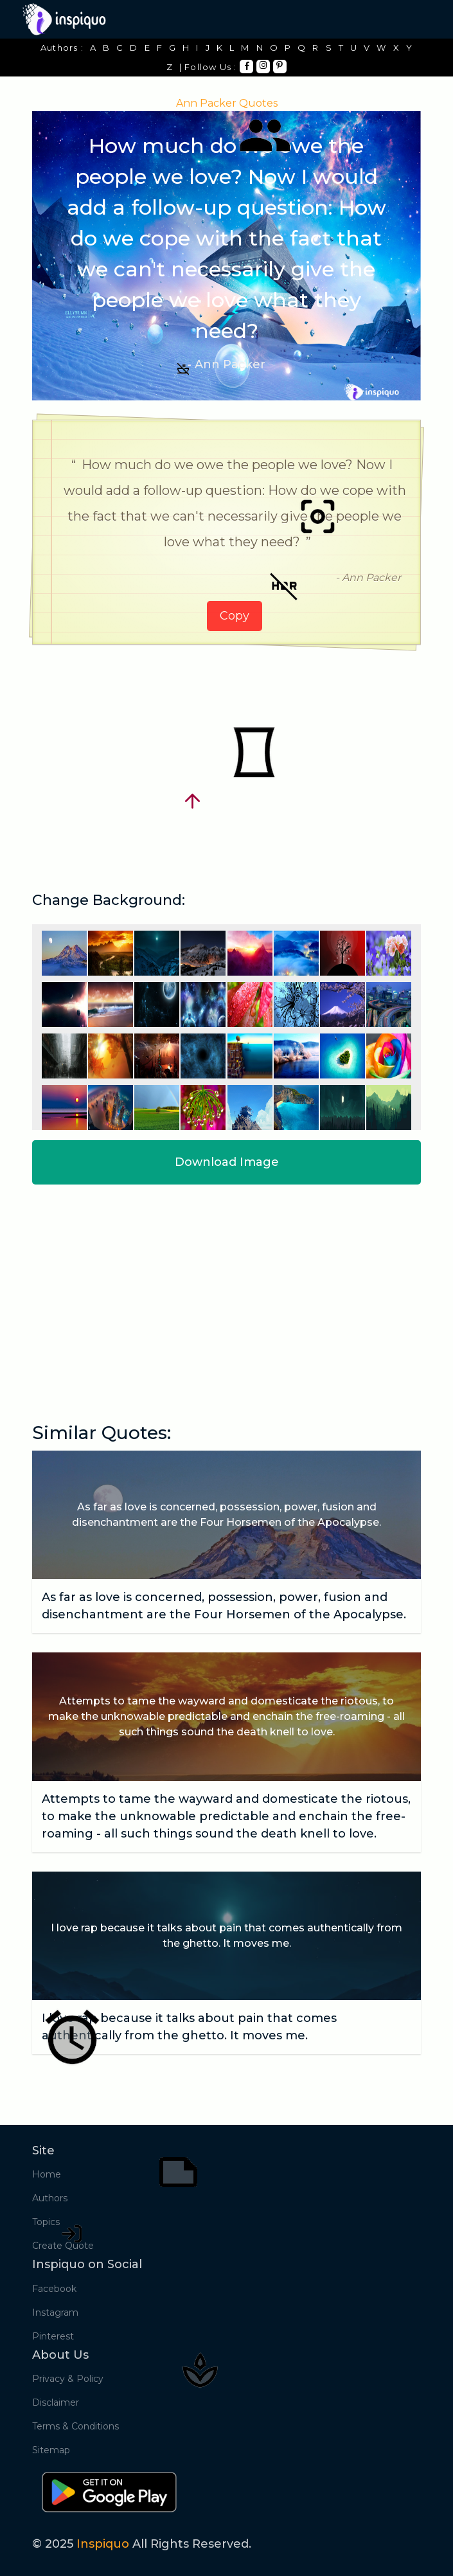  Describe the element at coordinates (317, 516) in the screenshot. I see `tap to focus camera on center of frame` at that location.